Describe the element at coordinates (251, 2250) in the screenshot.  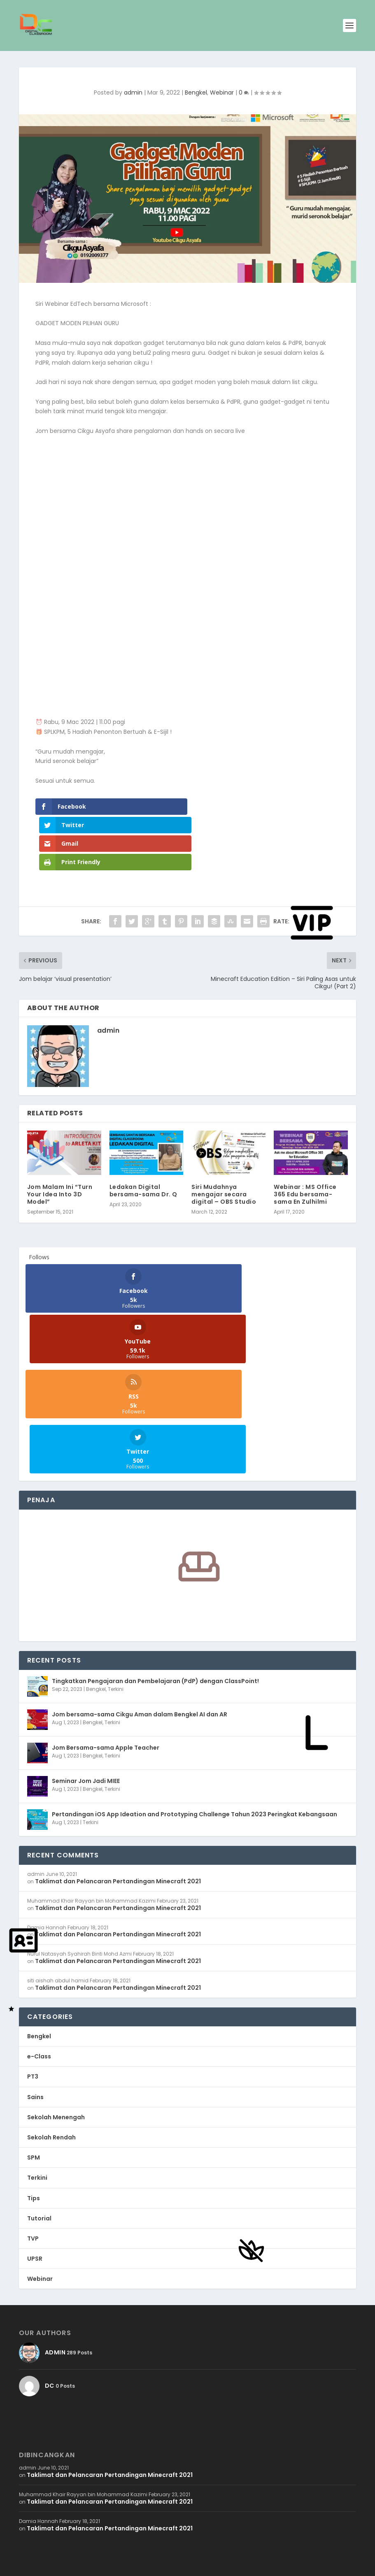
I see `disable plant or garden mode` at that location.